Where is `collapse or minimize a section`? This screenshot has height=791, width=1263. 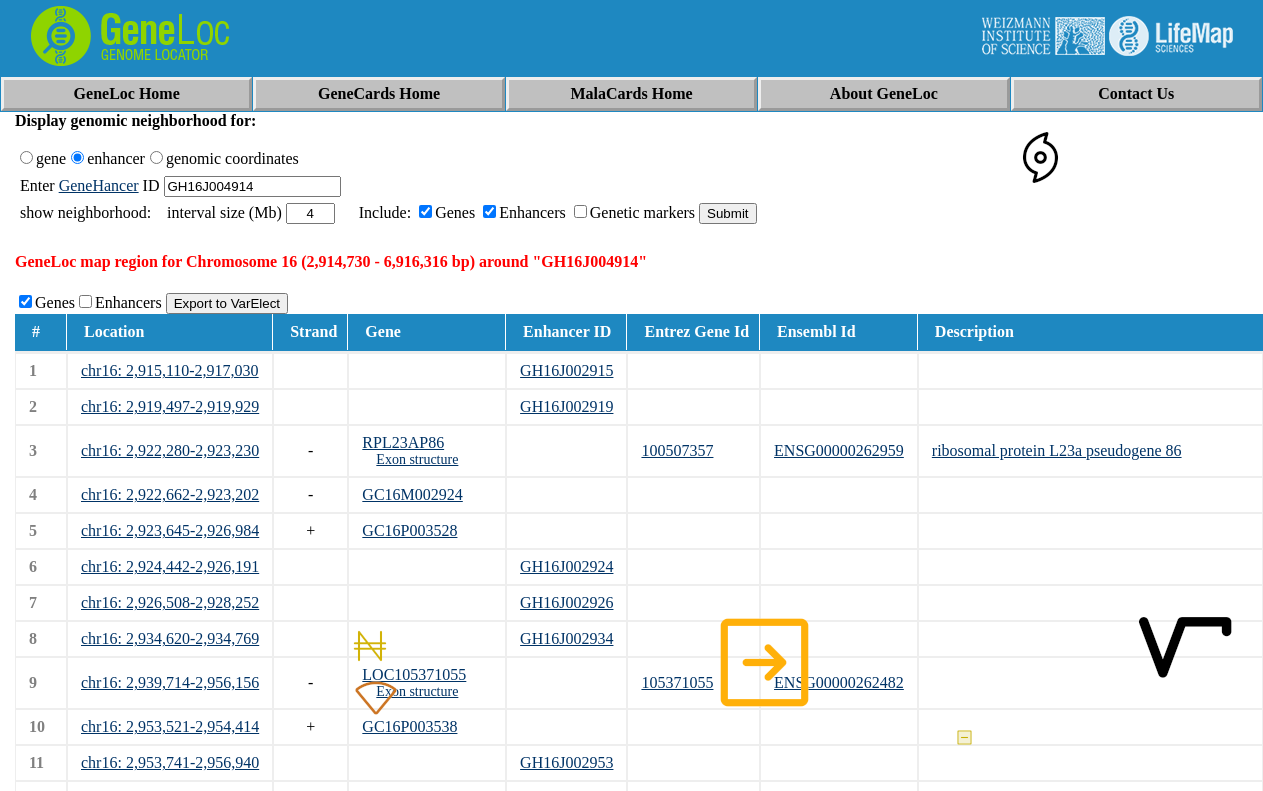
collapse or minimize a section is located at coordinates (964, 737).